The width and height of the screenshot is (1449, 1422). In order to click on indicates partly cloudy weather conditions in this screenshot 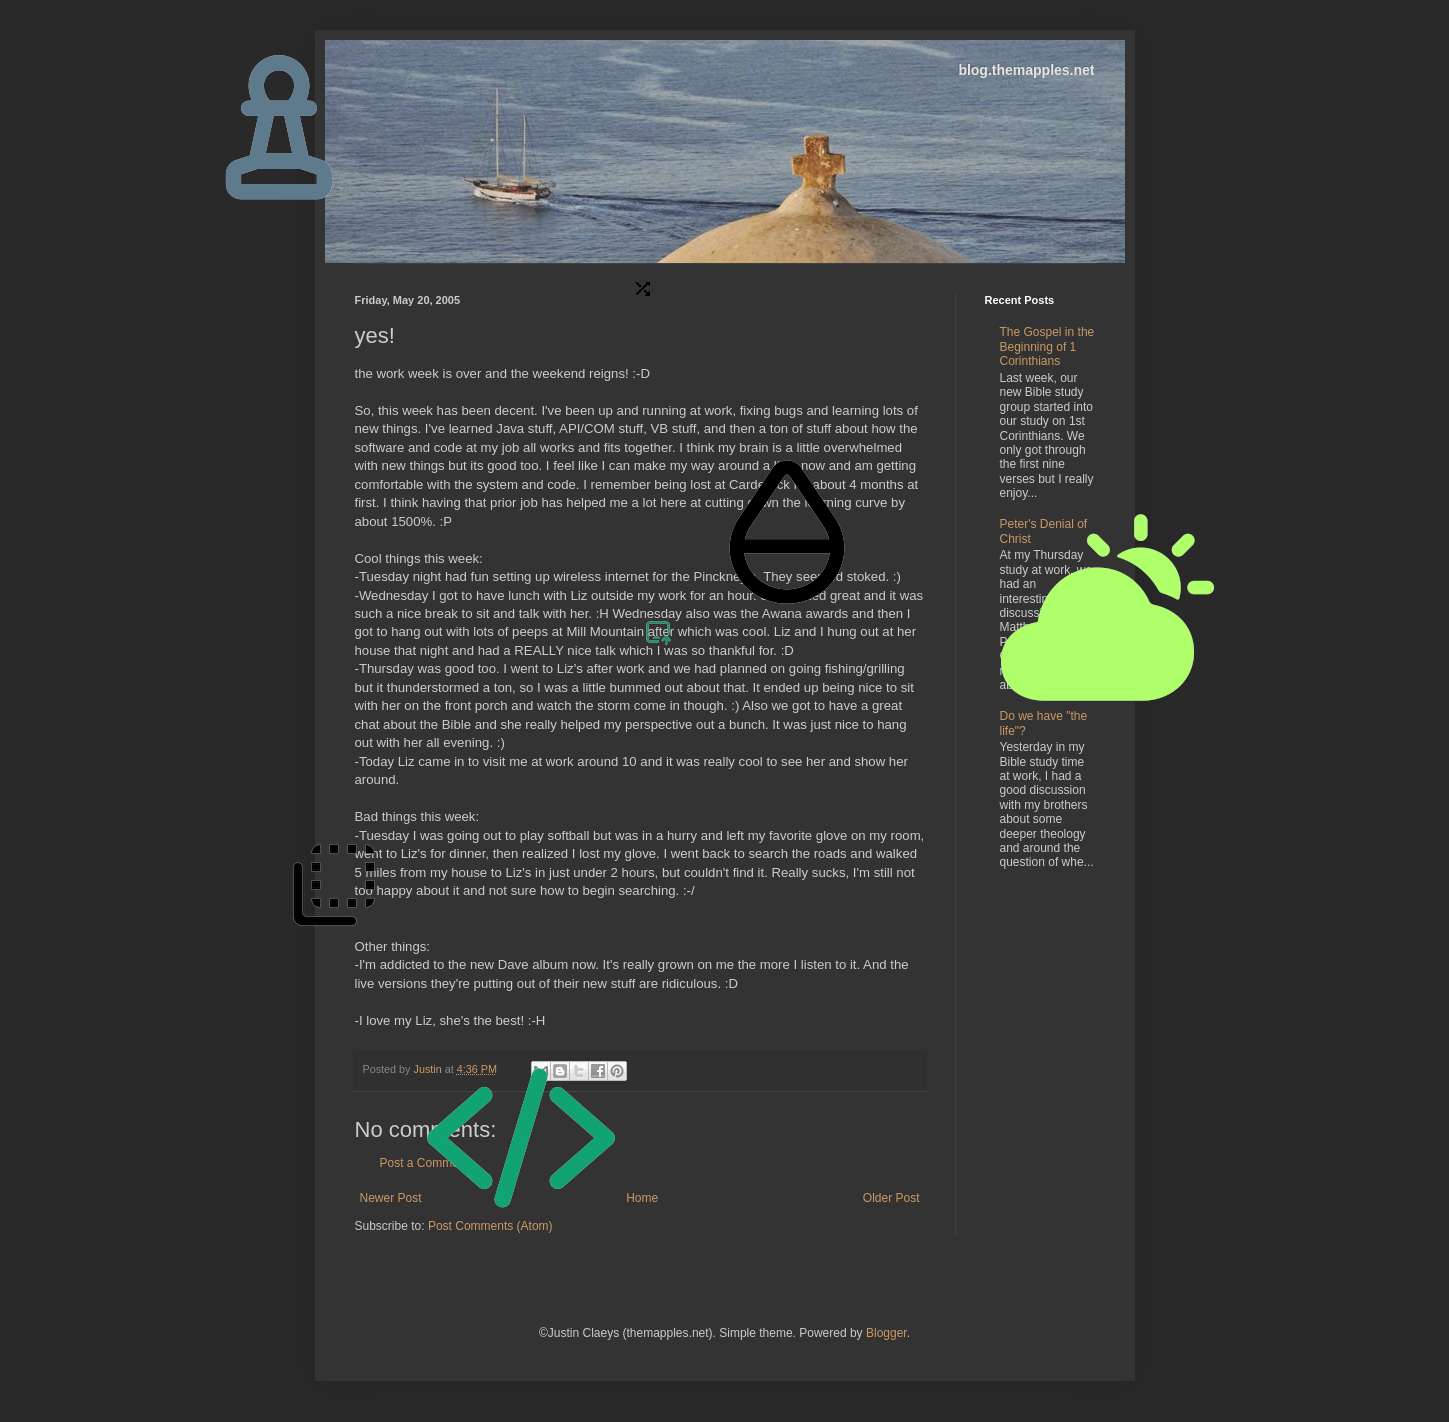, I will do `click(1107, 607)`.